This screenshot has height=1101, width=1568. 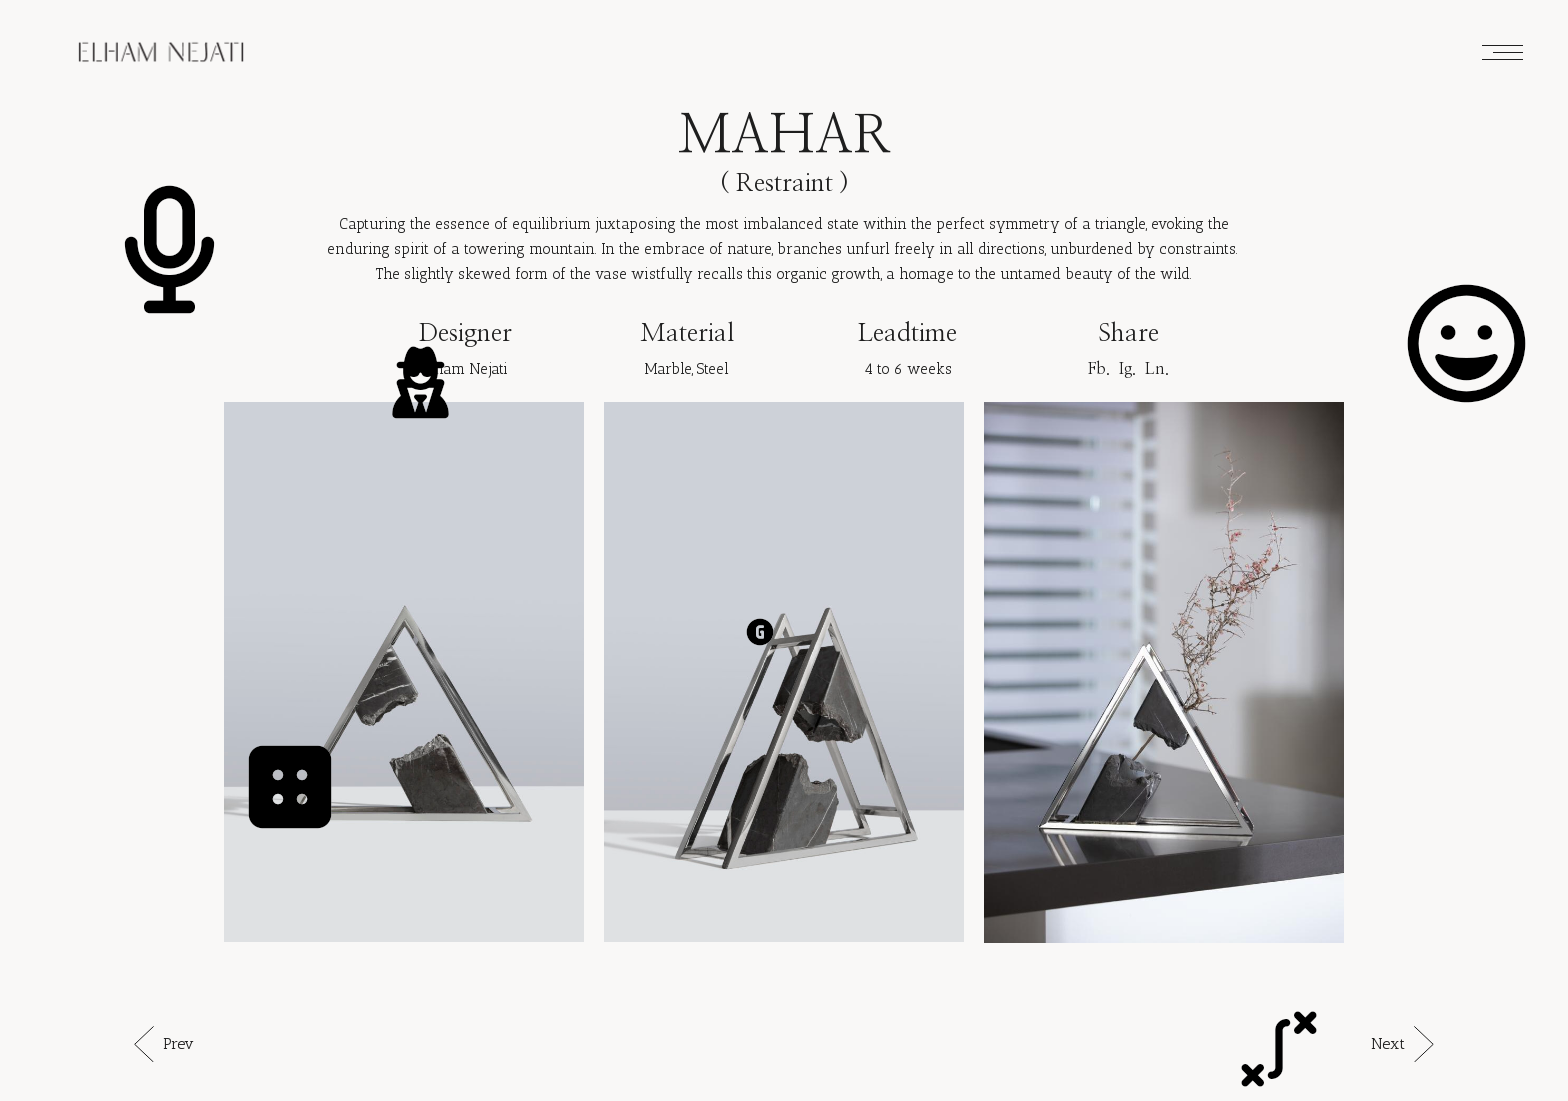 What do you see at coordinates (1279, 1049) in the screenshot?
I see `cancel or remove a route` at bounding box center [1279, 1049].